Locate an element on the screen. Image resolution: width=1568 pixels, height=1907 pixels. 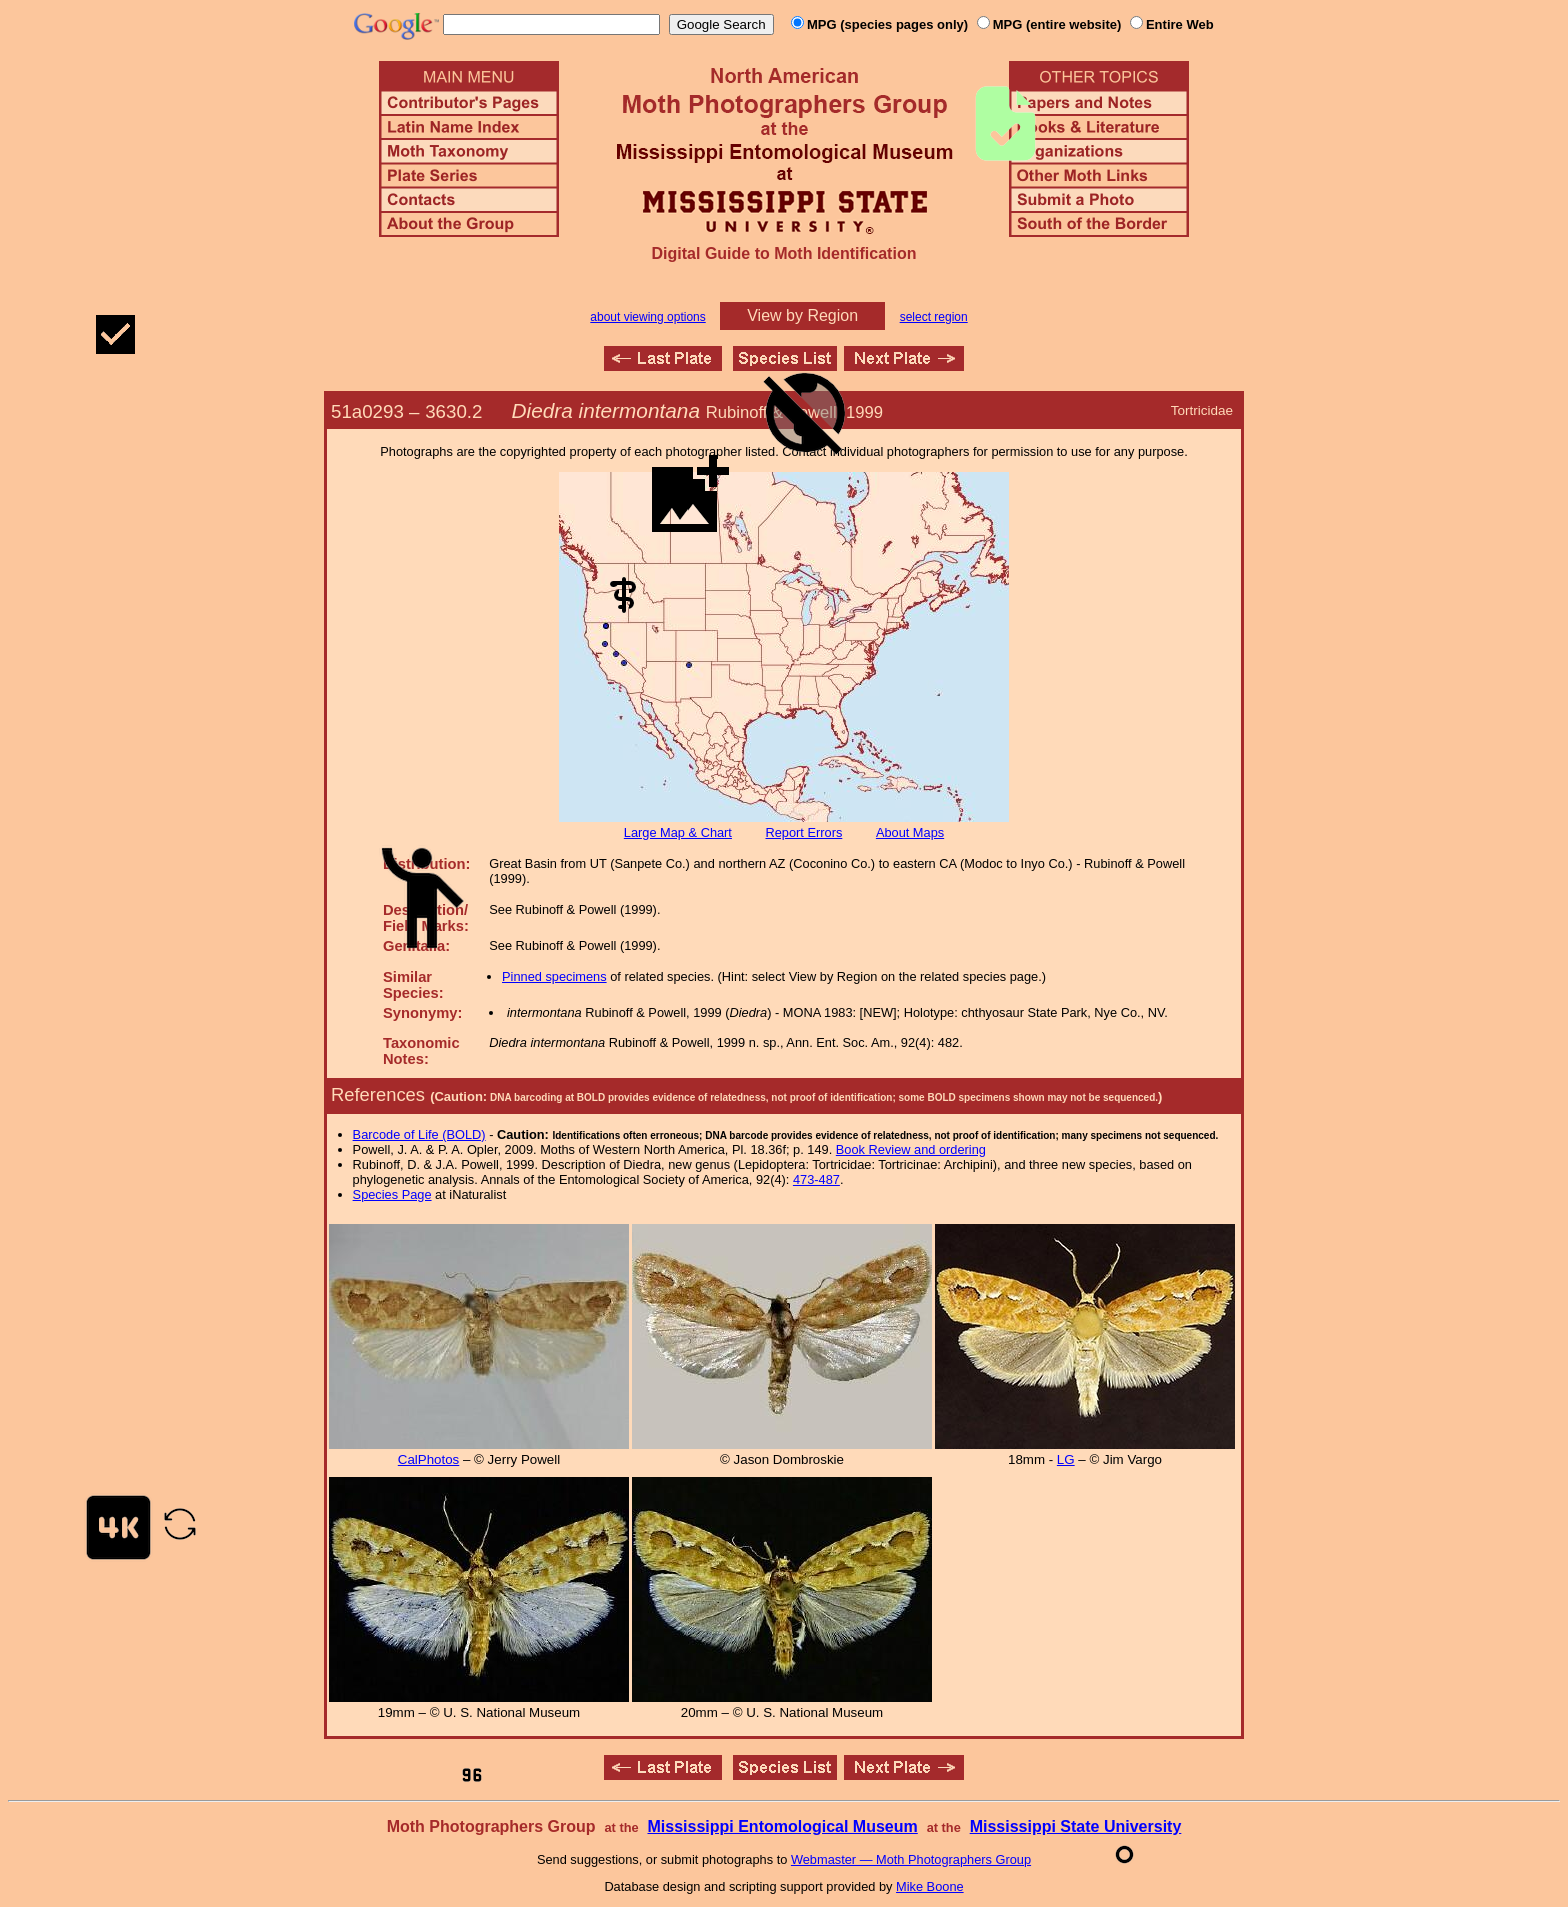
displays the number 96 as a label or count indicator is located at coordinates (472, 1775).